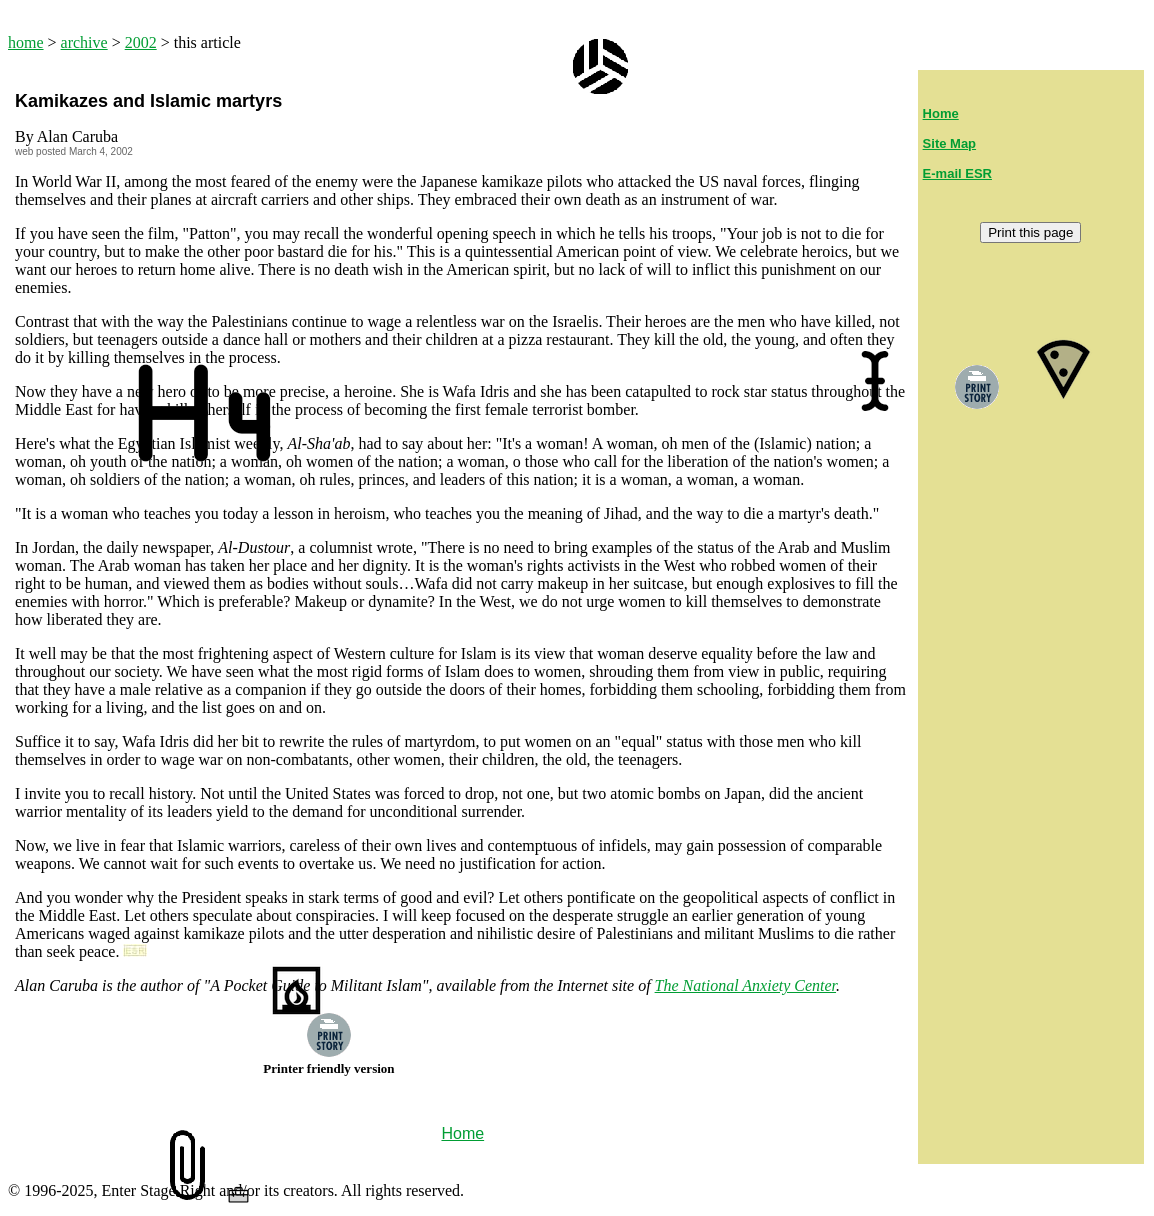 Image resolution: width=1154 pixels, height=1216 pixels. I want to click on find nearby pizza restaurants, so click(1063, 369).